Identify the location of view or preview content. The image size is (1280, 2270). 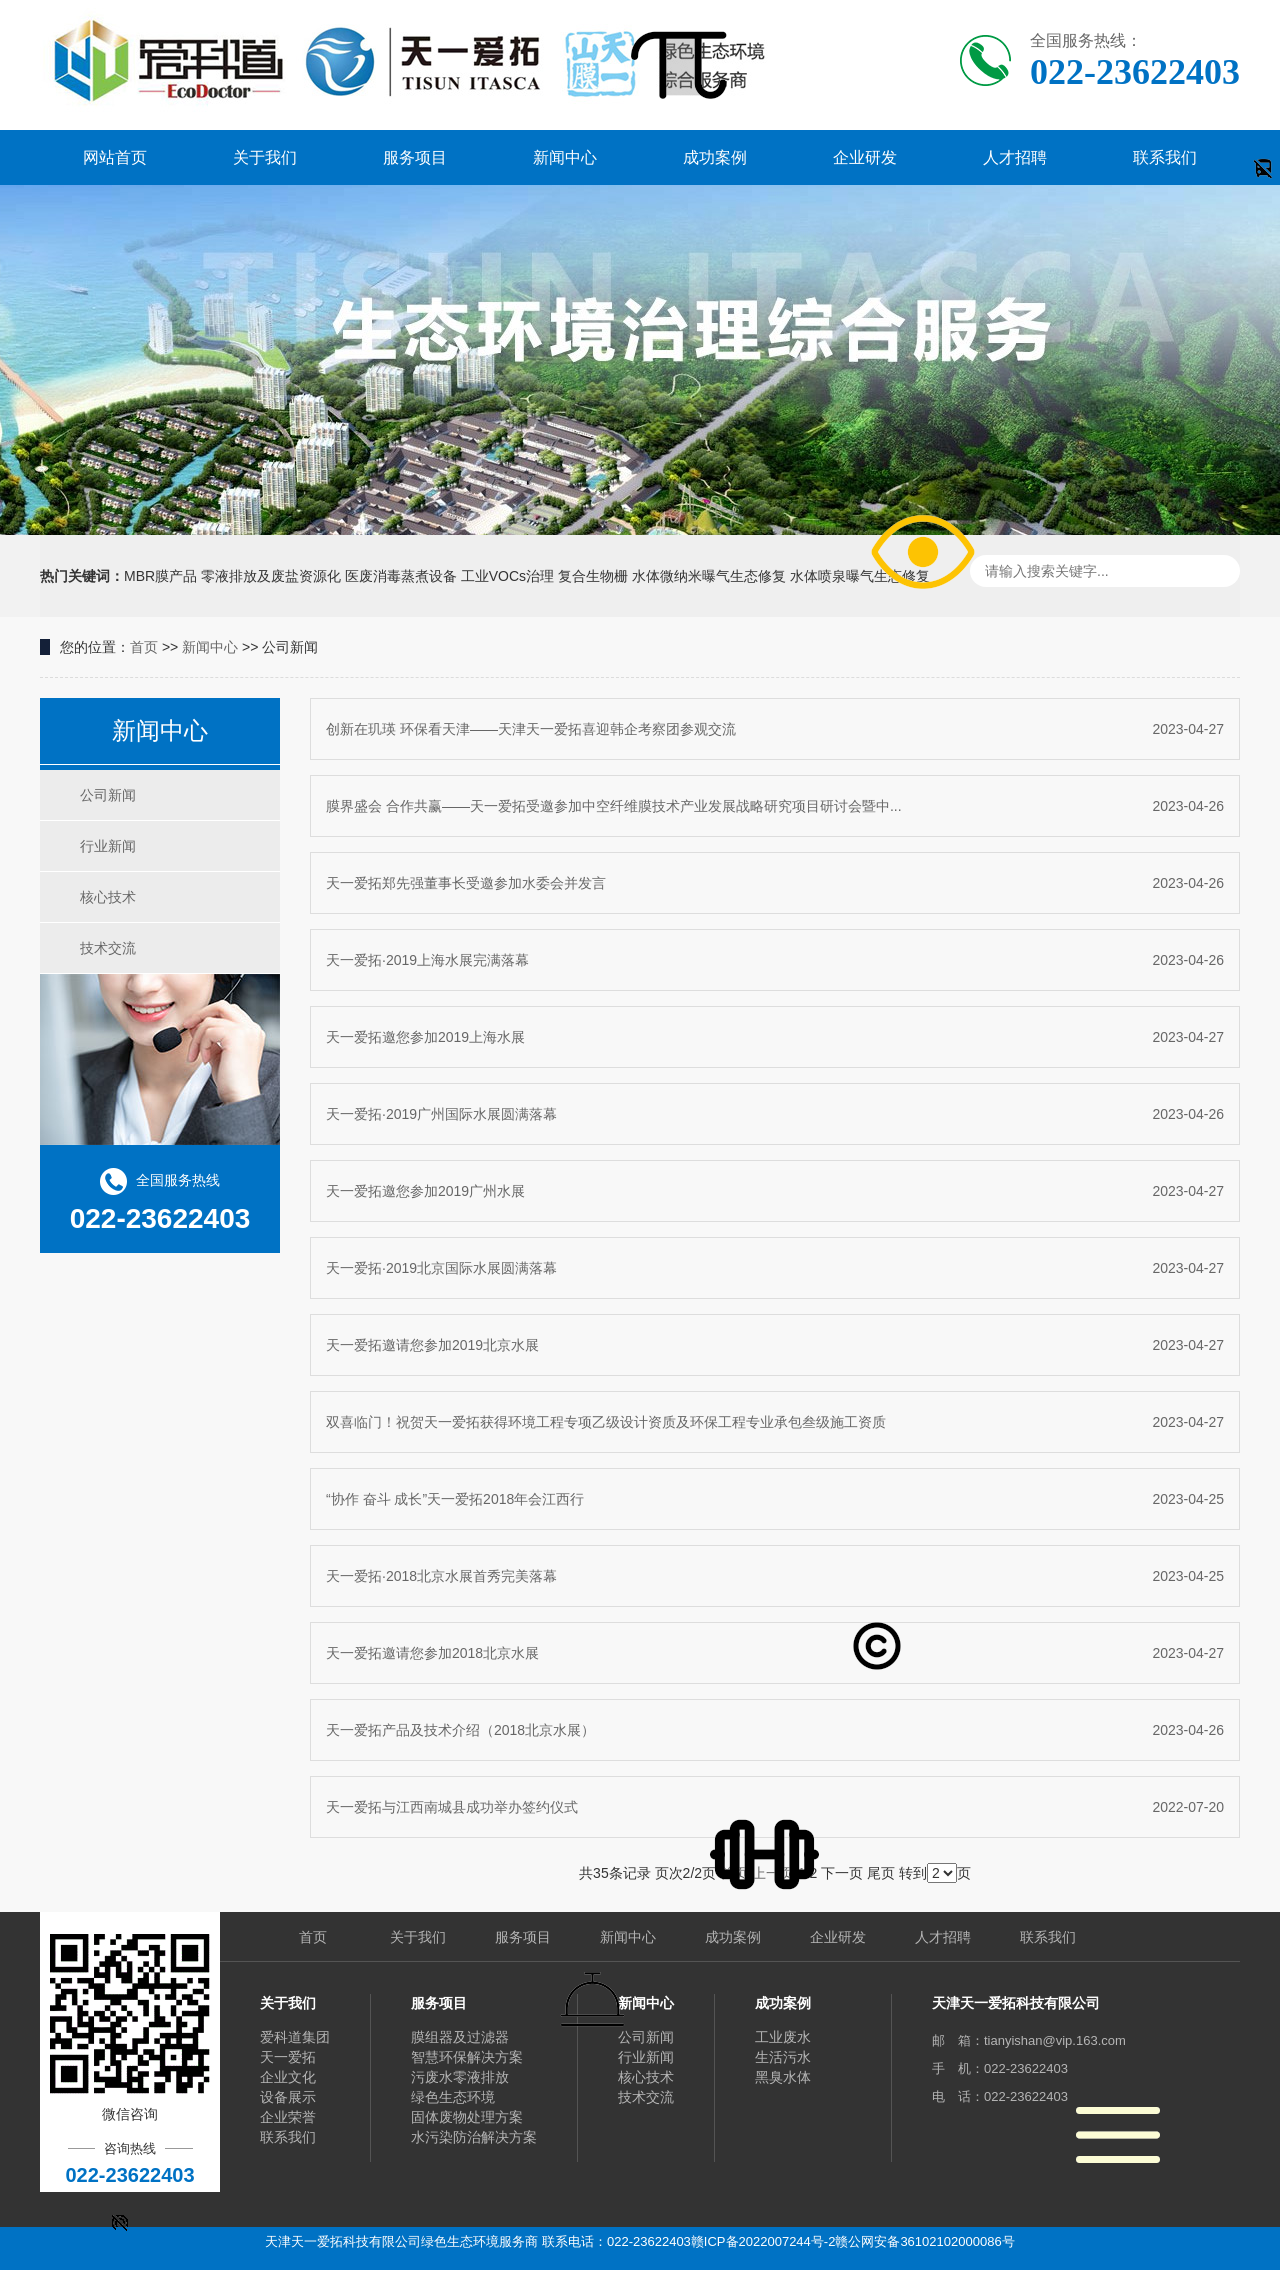
(923, 552).